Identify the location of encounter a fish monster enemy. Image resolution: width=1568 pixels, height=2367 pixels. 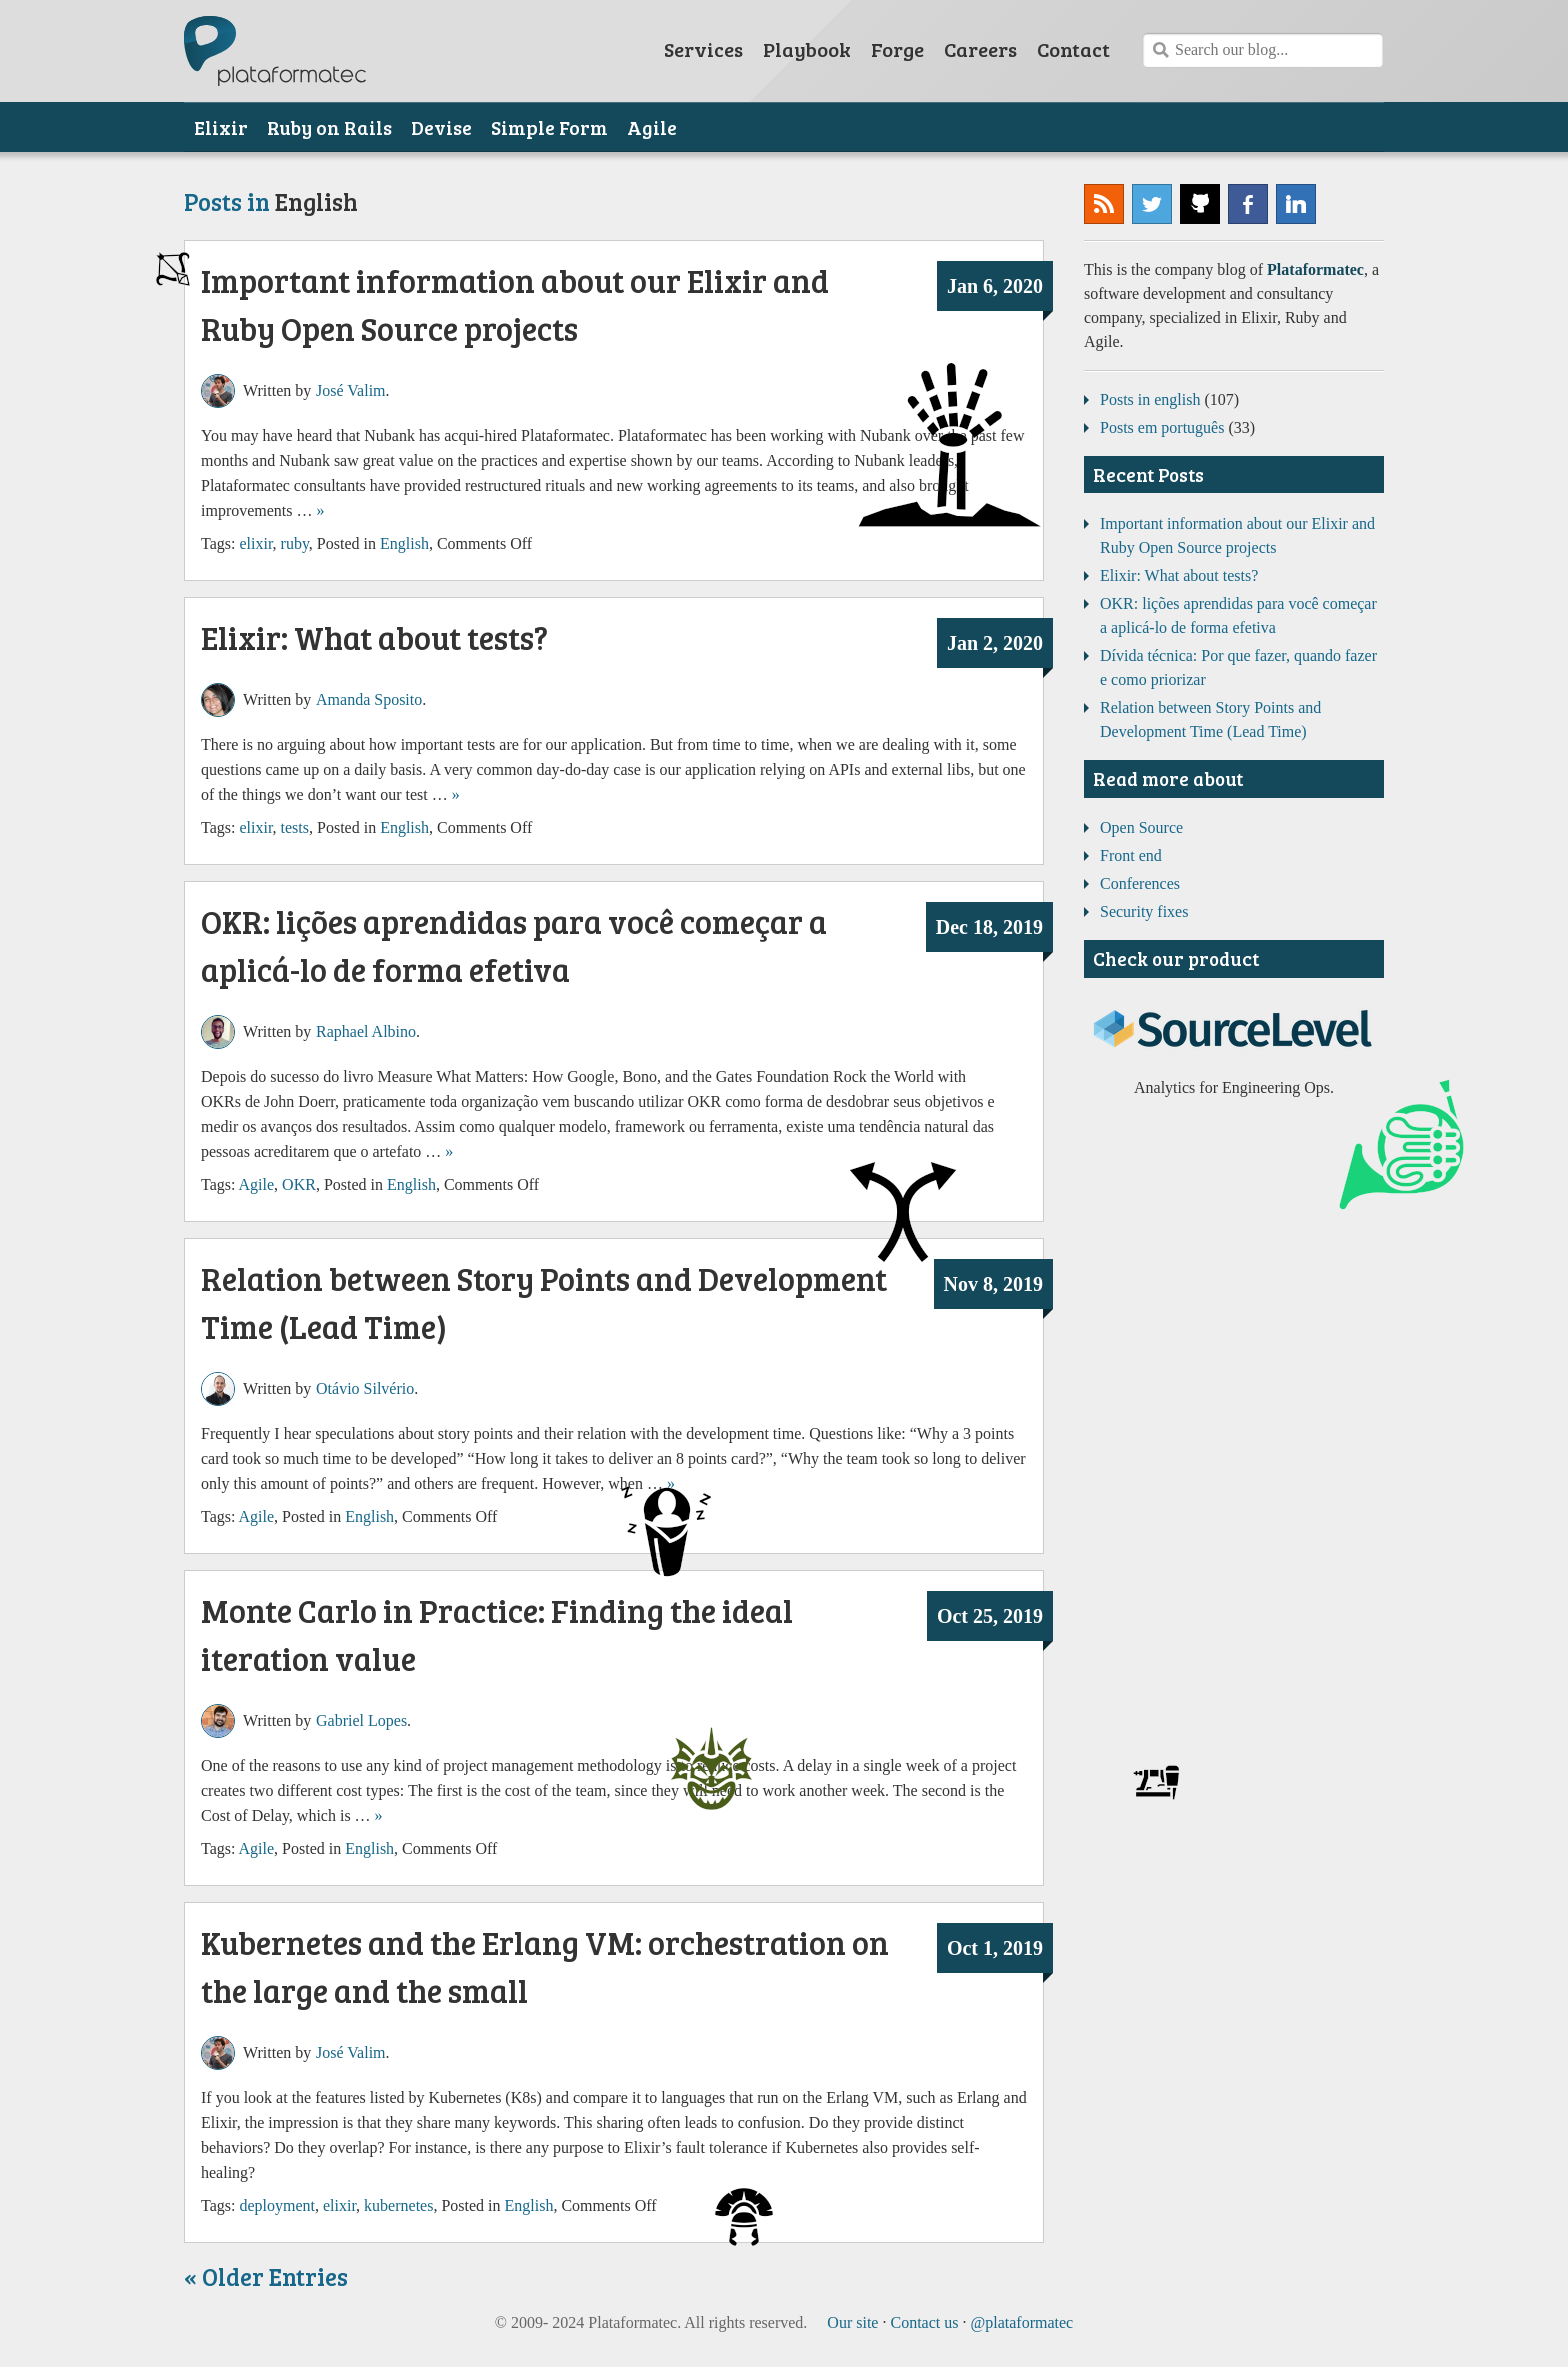
(711, 1768).